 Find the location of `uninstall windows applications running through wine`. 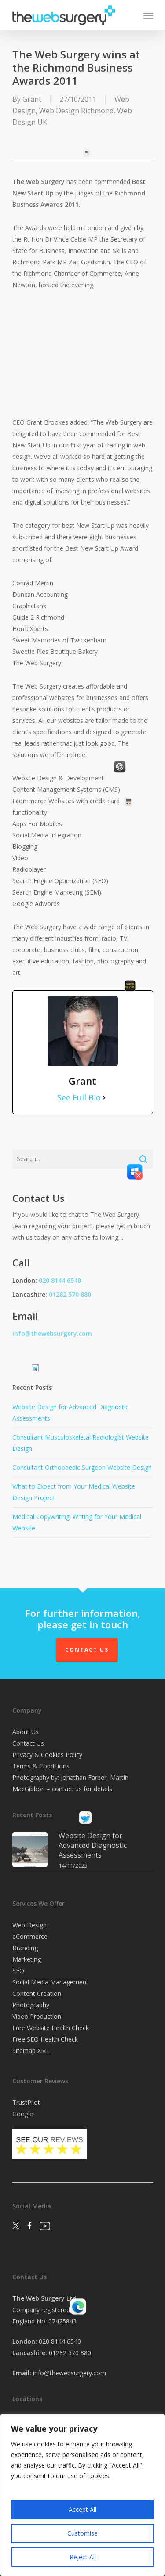

uninstall windows applications running through wine is located at coordinates (135, 1172).